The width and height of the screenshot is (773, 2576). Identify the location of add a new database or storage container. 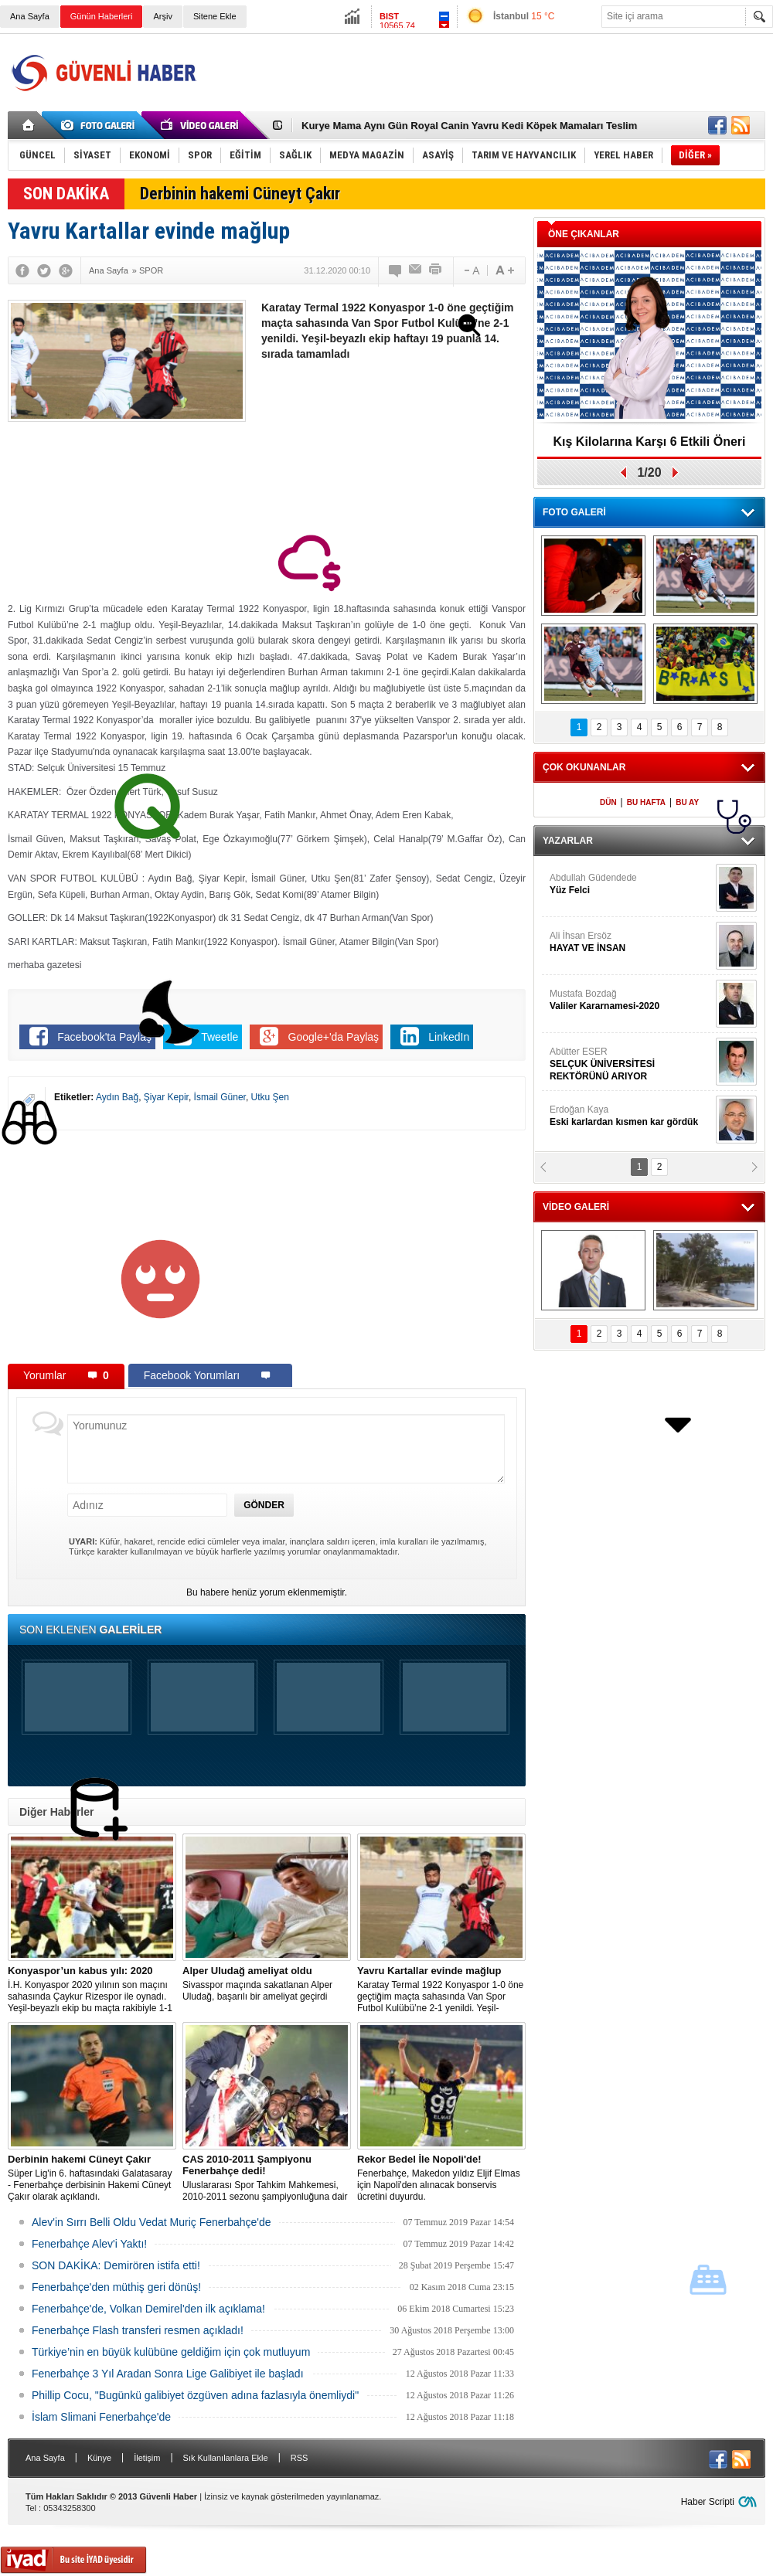
(94, 1807).